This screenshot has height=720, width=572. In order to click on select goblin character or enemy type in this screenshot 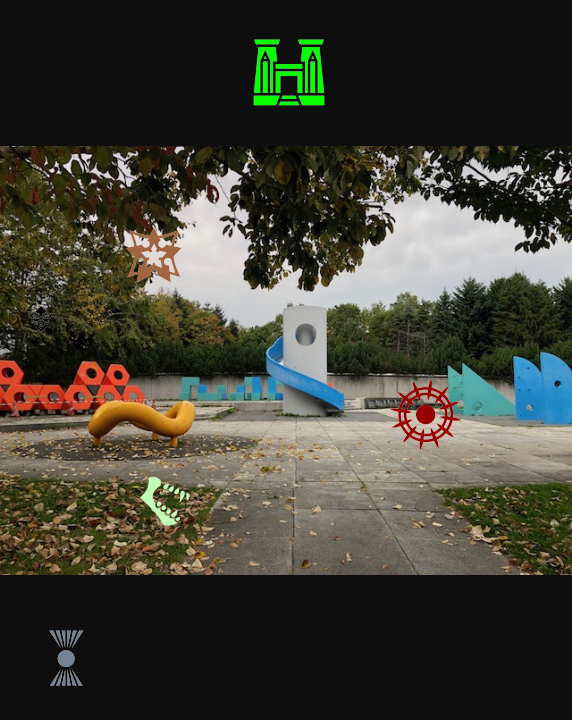, I will do `click(41, 319)`.